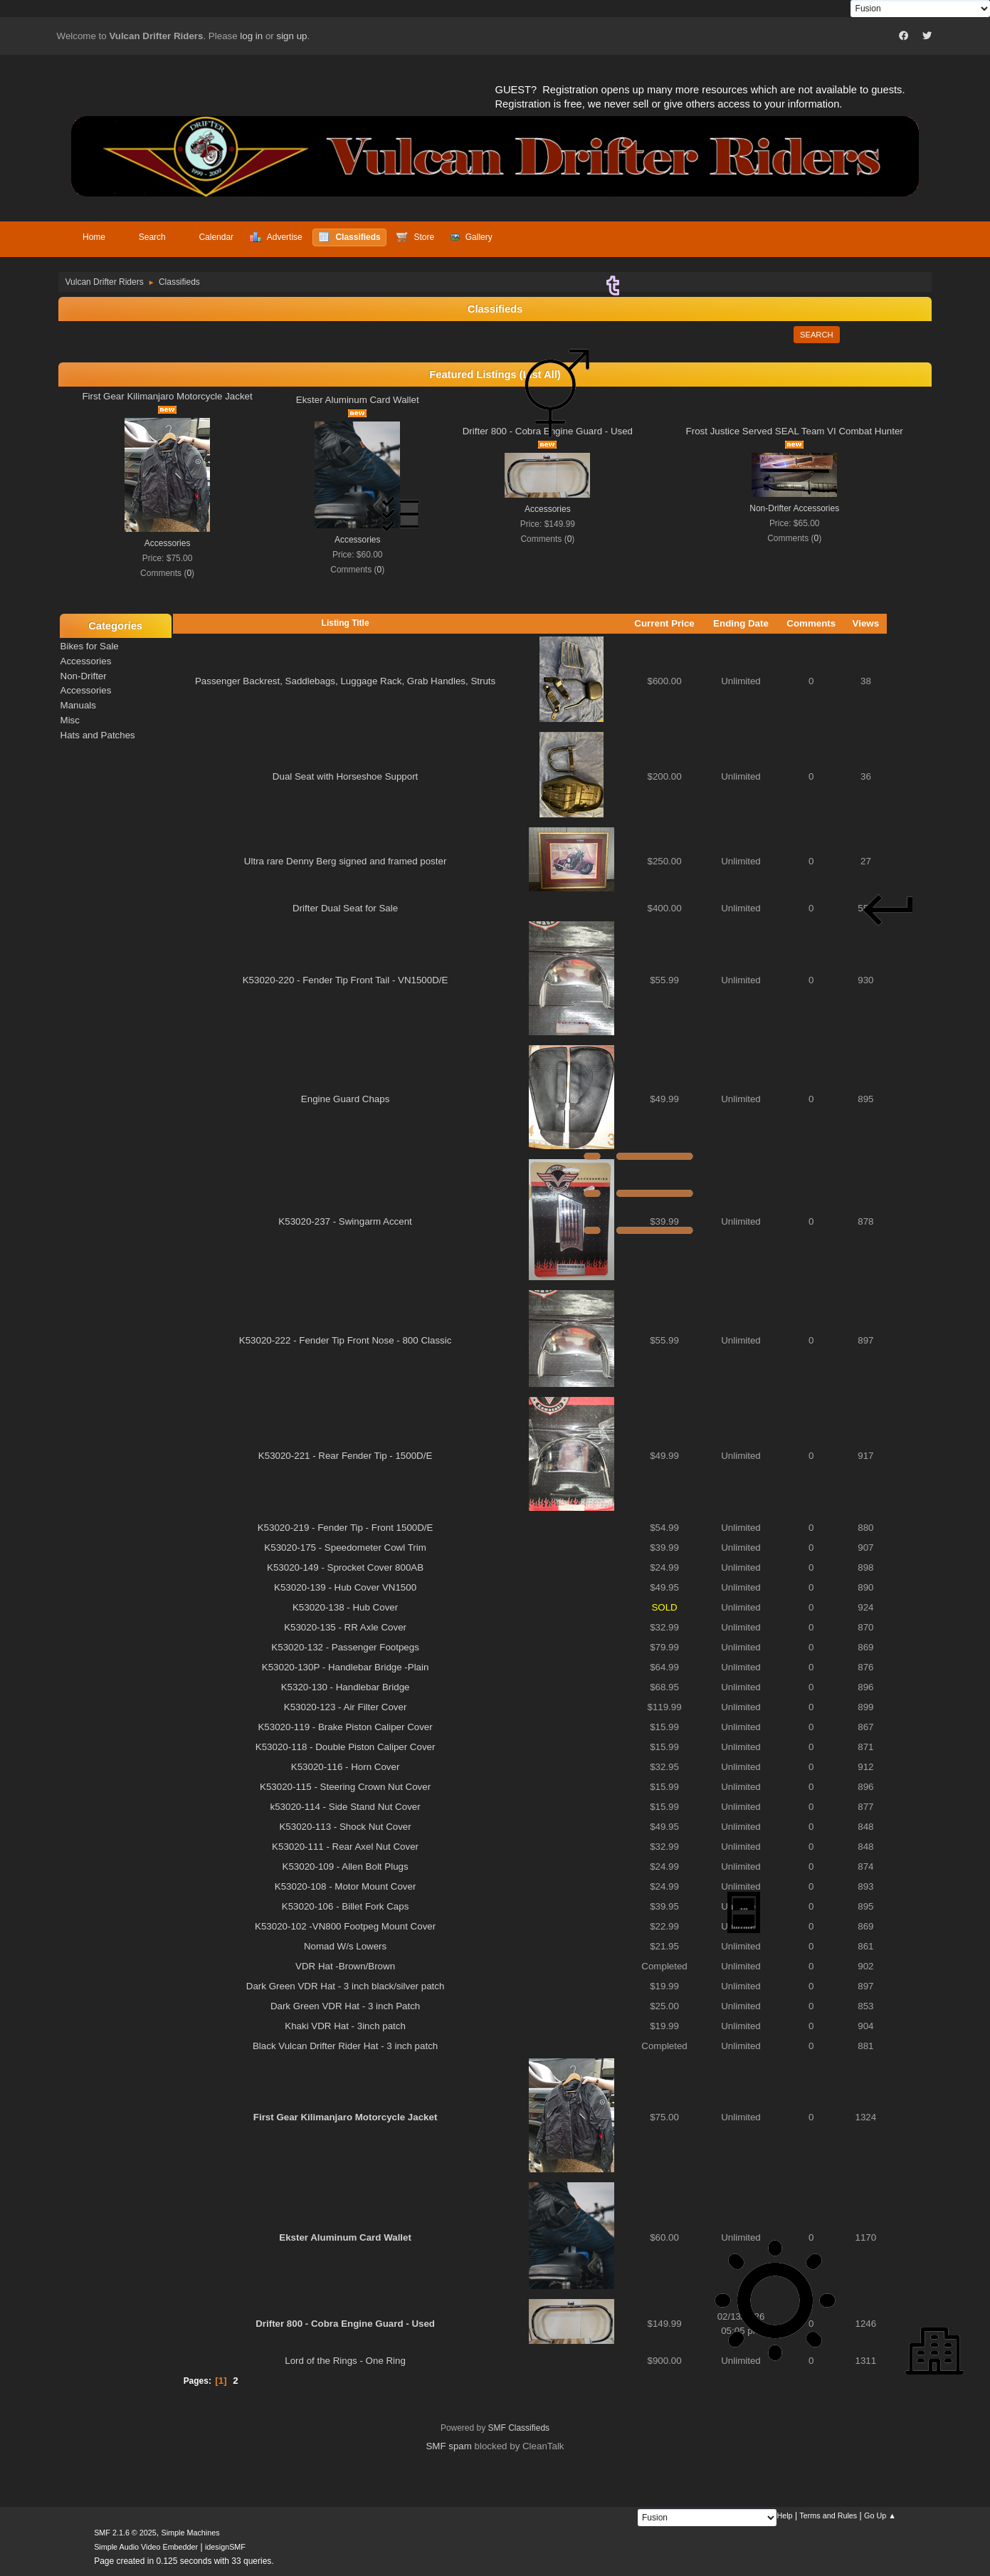 This screenshot has height=2576, width=990. What do you see at coordinates (889, 910) in the screenshot?
I see `submit or confirm text input` at bounding box center [889, 910].